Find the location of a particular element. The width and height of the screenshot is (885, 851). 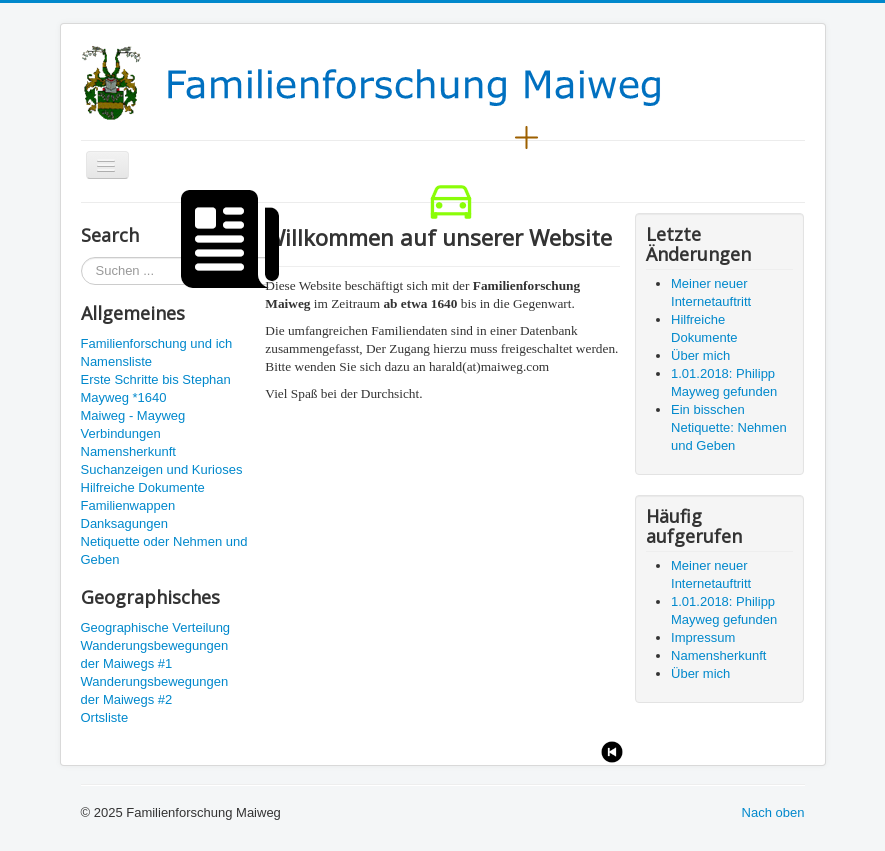

skip to previous track is located at coordinates (612, 752).